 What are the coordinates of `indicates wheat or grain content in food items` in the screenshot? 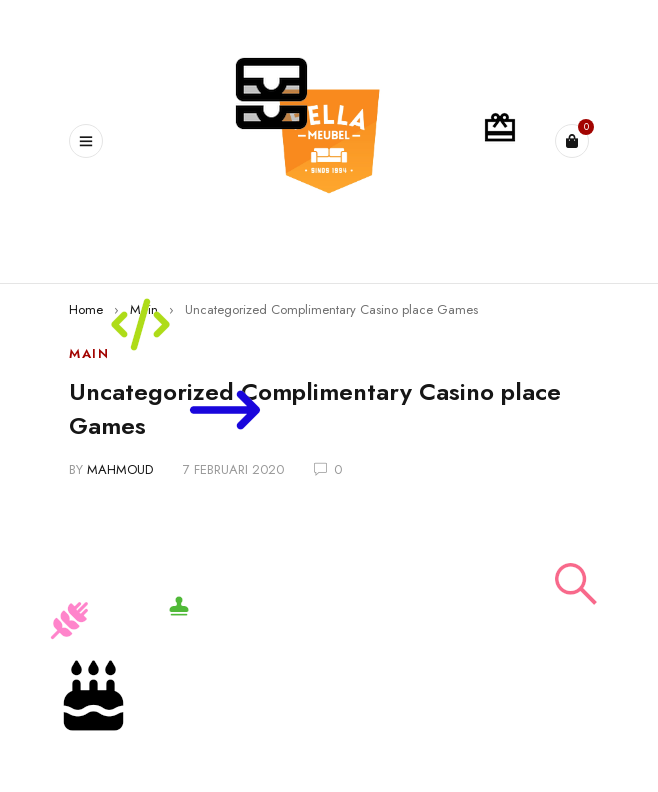 It's located at (70, 619).